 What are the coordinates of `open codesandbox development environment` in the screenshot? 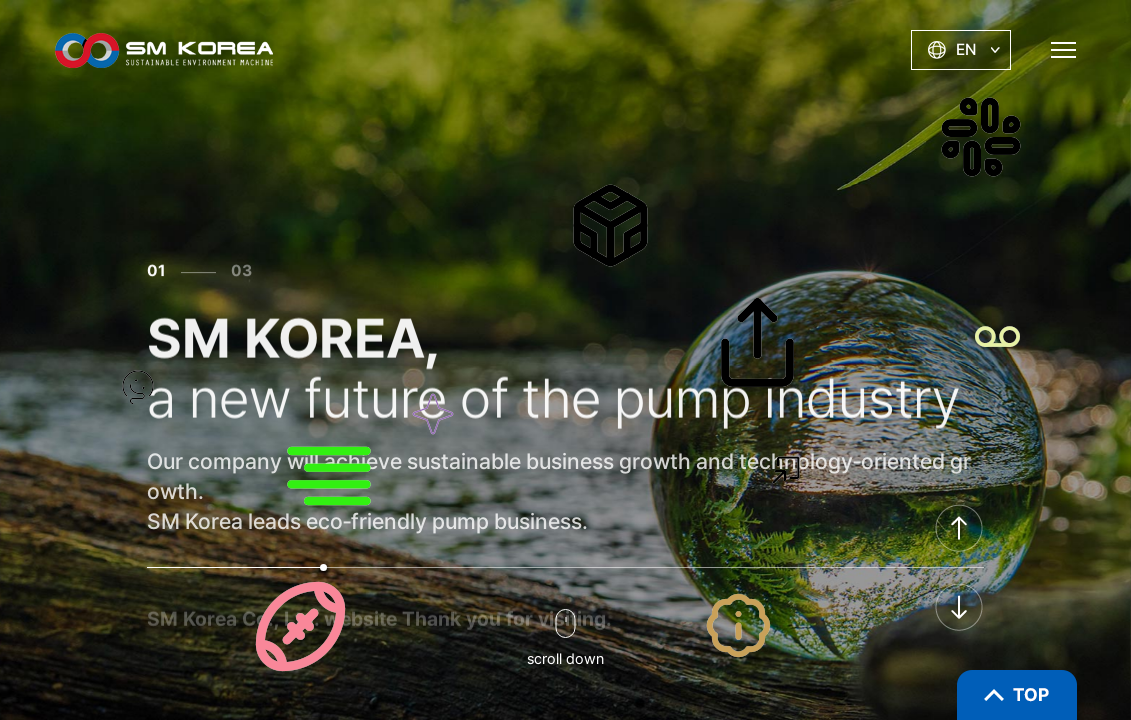 It's located at (610, 225).